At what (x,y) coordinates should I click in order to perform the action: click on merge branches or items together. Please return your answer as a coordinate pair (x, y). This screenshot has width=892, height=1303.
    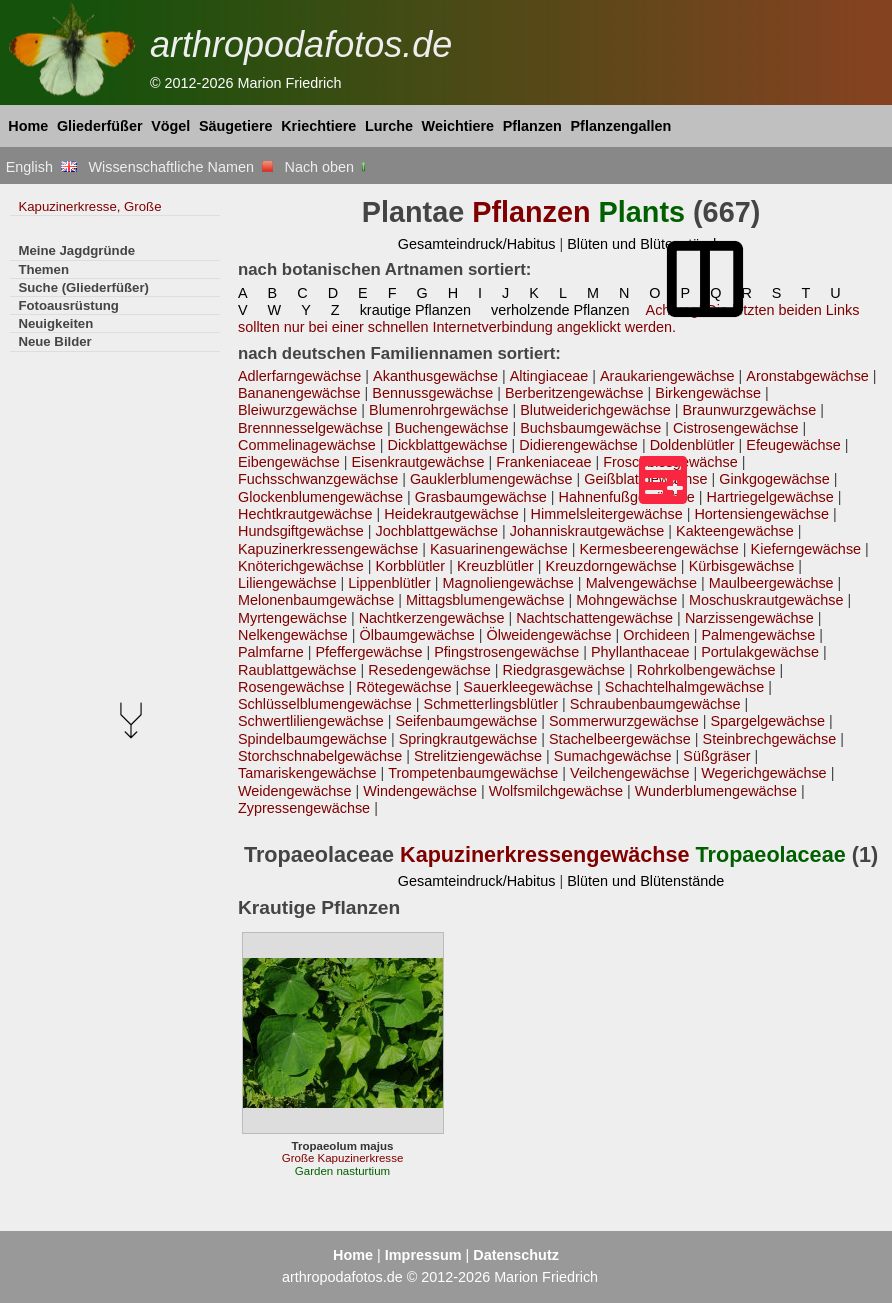
    Looking at the image, I should click on (131, 719).